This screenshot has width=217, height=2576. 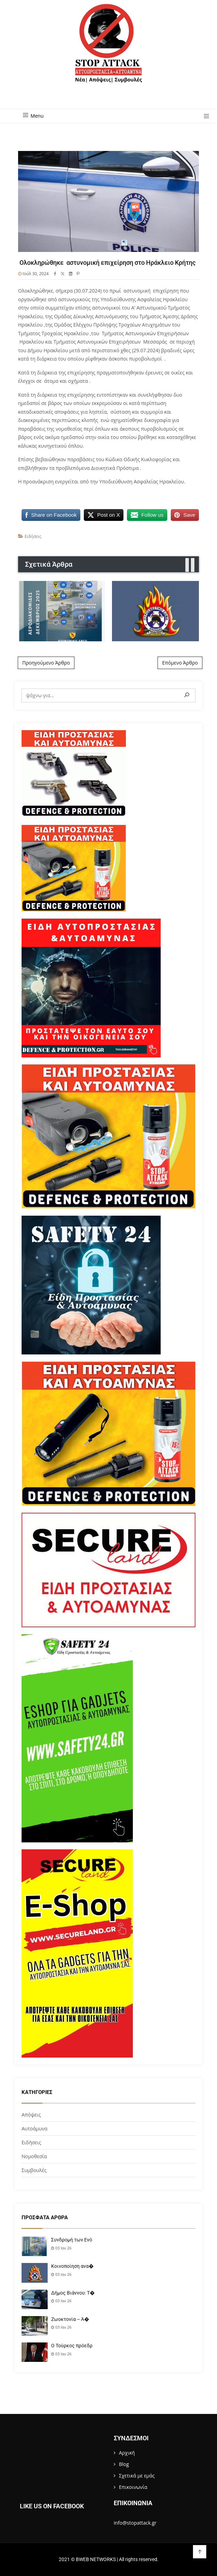 What do you see at coordinates (35, 1334) in the screenshot?
I see `an open folder ready to display its contents` at bounding box center [35, 1334].